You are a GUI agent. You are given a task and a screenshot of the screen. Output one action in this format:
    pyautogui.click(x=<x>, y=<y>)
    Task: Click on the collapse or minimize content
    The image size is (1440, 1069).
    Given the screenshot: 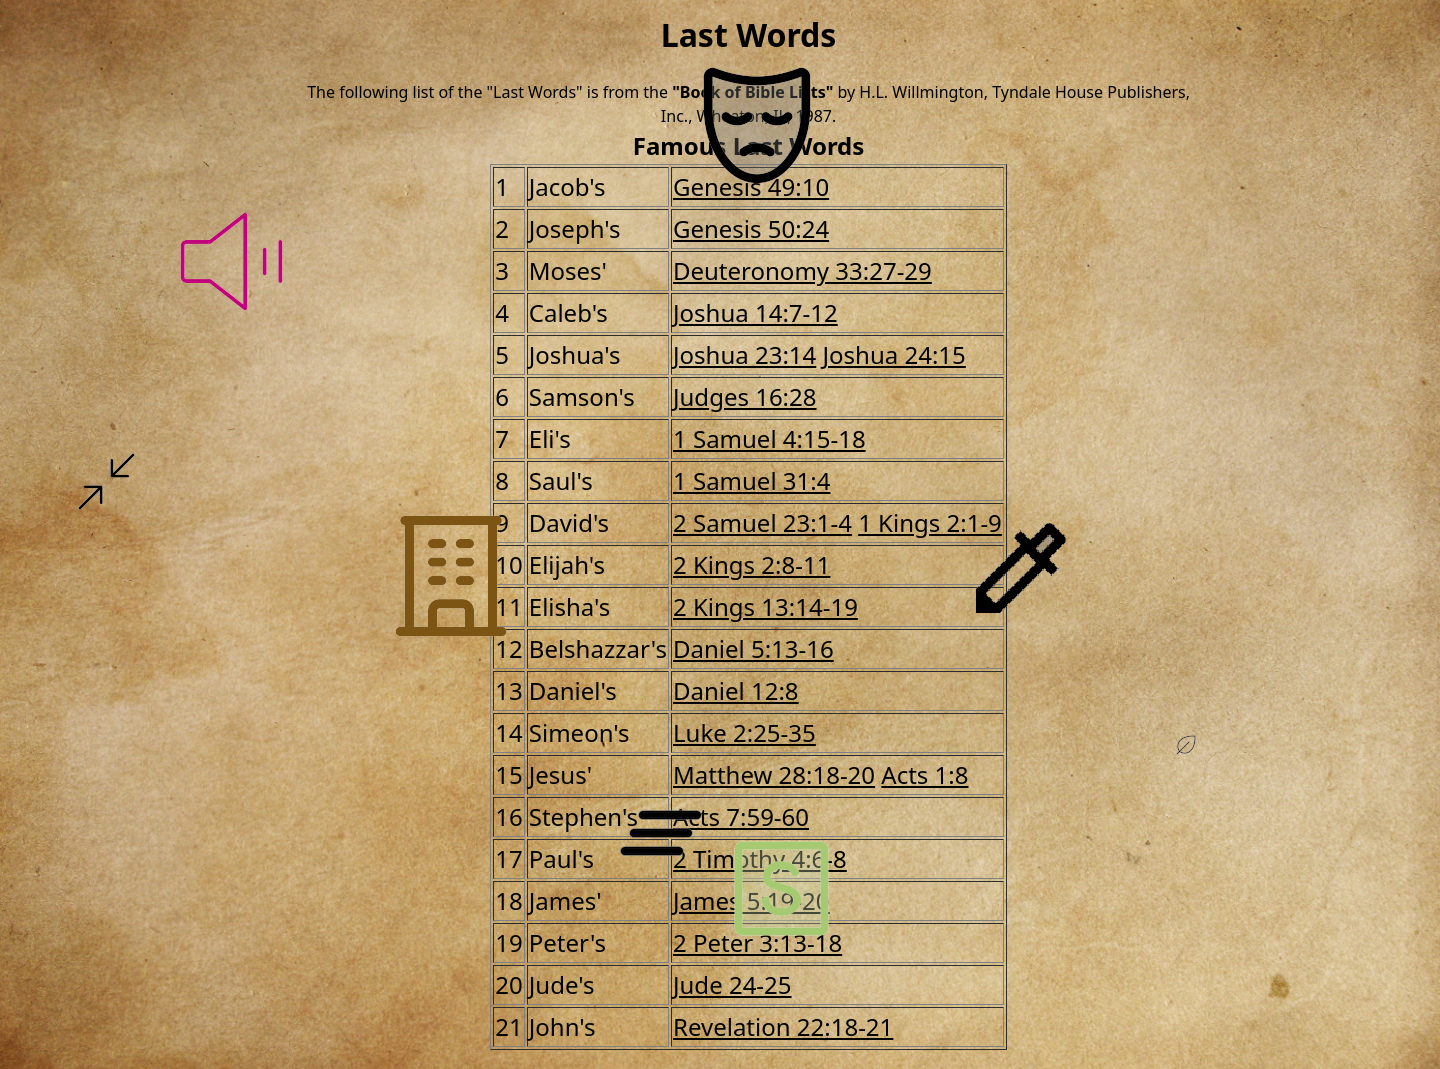 What is the action you would take?
    pyautogui.click(x=106, y=481)
    